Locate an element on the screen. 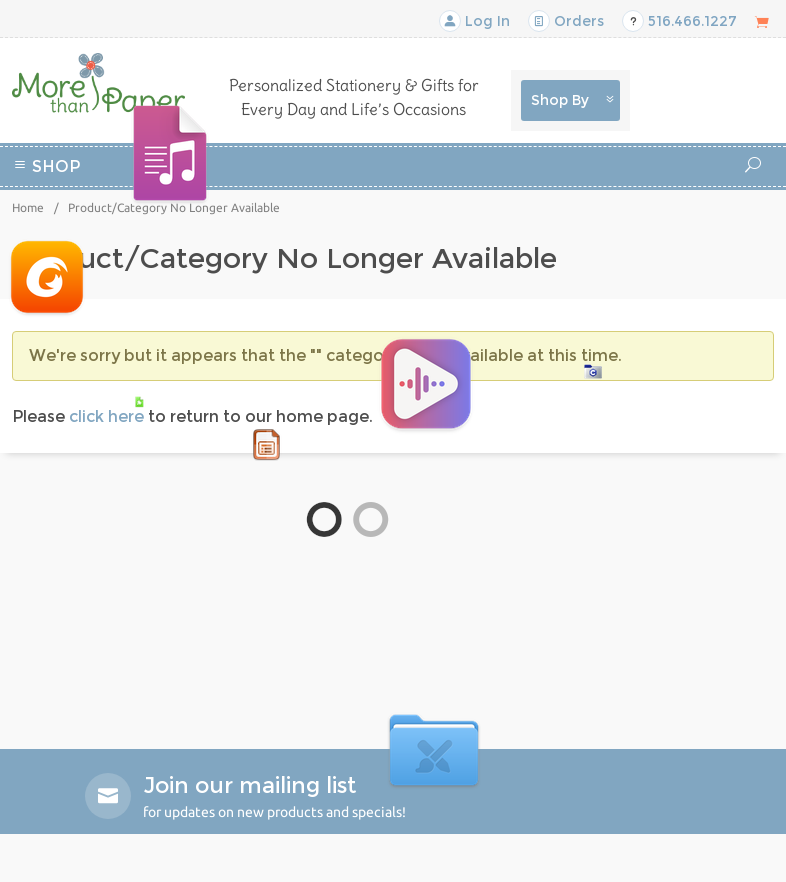 The image size is (786, 882). libreoffice impress presentation file is located at coordinates (266, 444).